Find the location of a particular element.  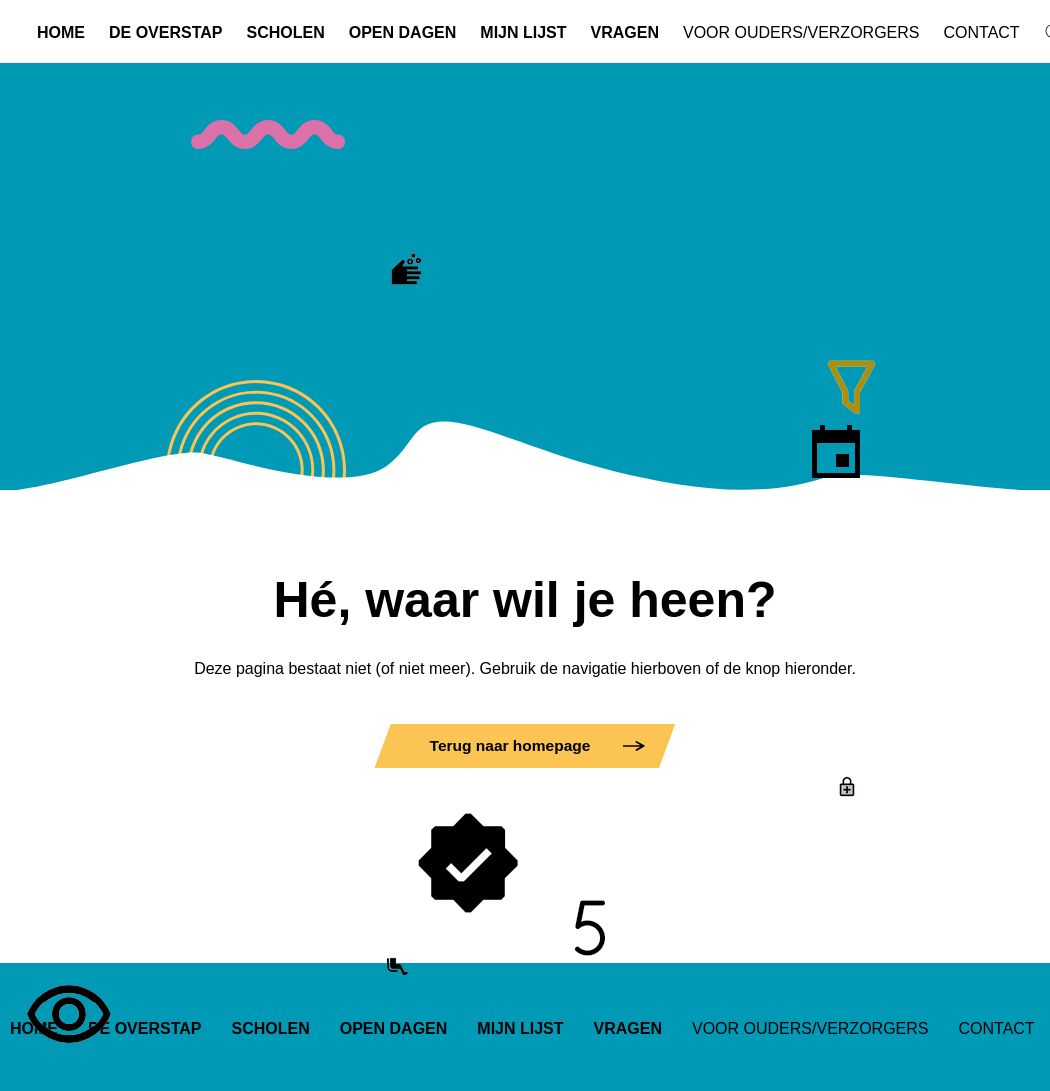

filter or sort content is located at coordinates (851, 384).